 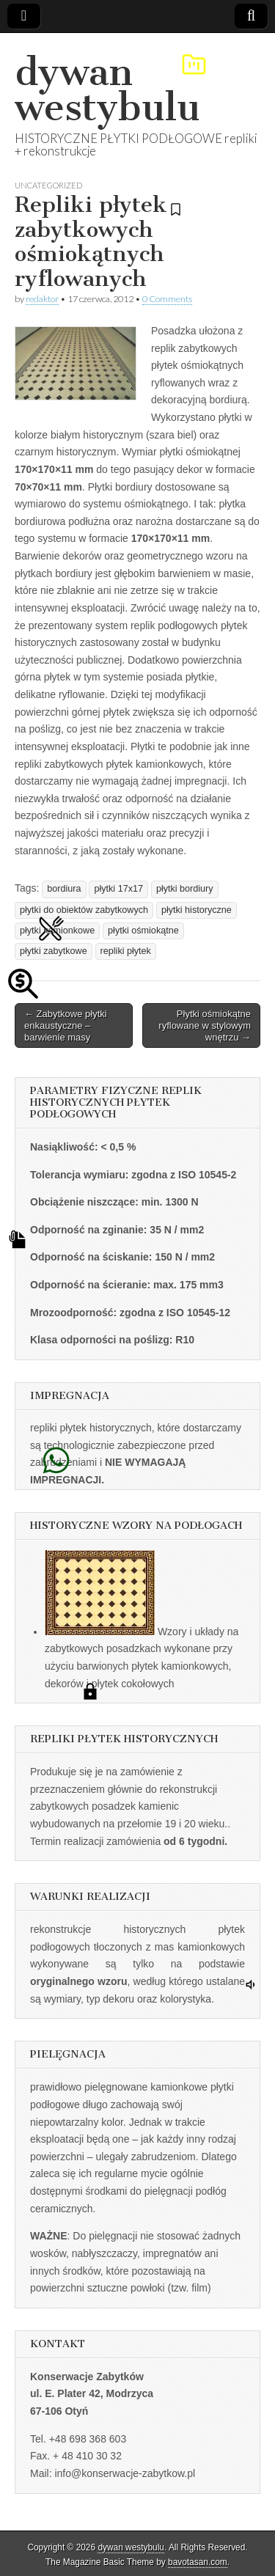 What do you see at coordinates (175, 209) in the screenshot?
I see `save this item for later` at bounding box center [175, 209].